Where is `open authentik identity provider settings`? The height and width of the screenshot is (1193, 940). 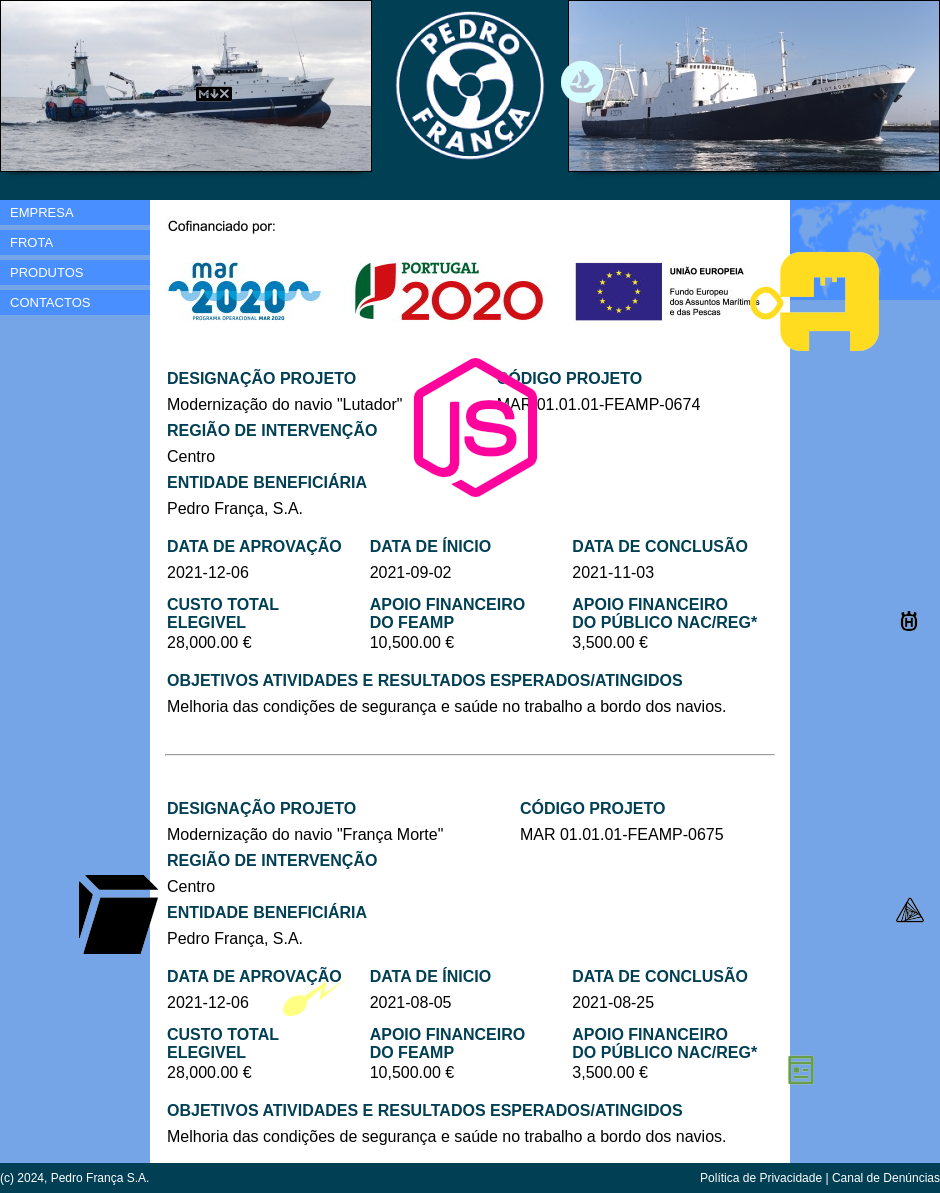 open authentik identity provider settings is located at coordinates (814, 301).